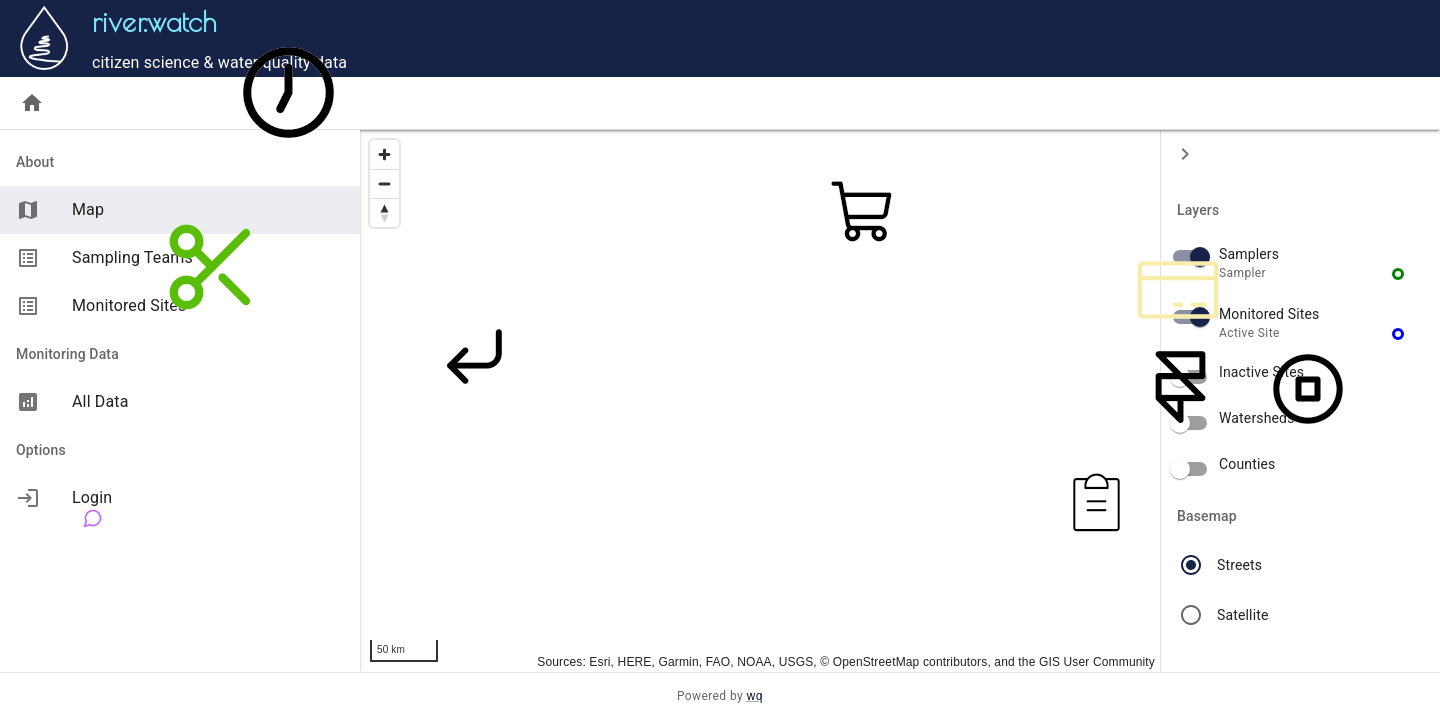 The height and width of the screenshot is (720, 1440). I want to click on manage payment methods, so click(1178, 290).